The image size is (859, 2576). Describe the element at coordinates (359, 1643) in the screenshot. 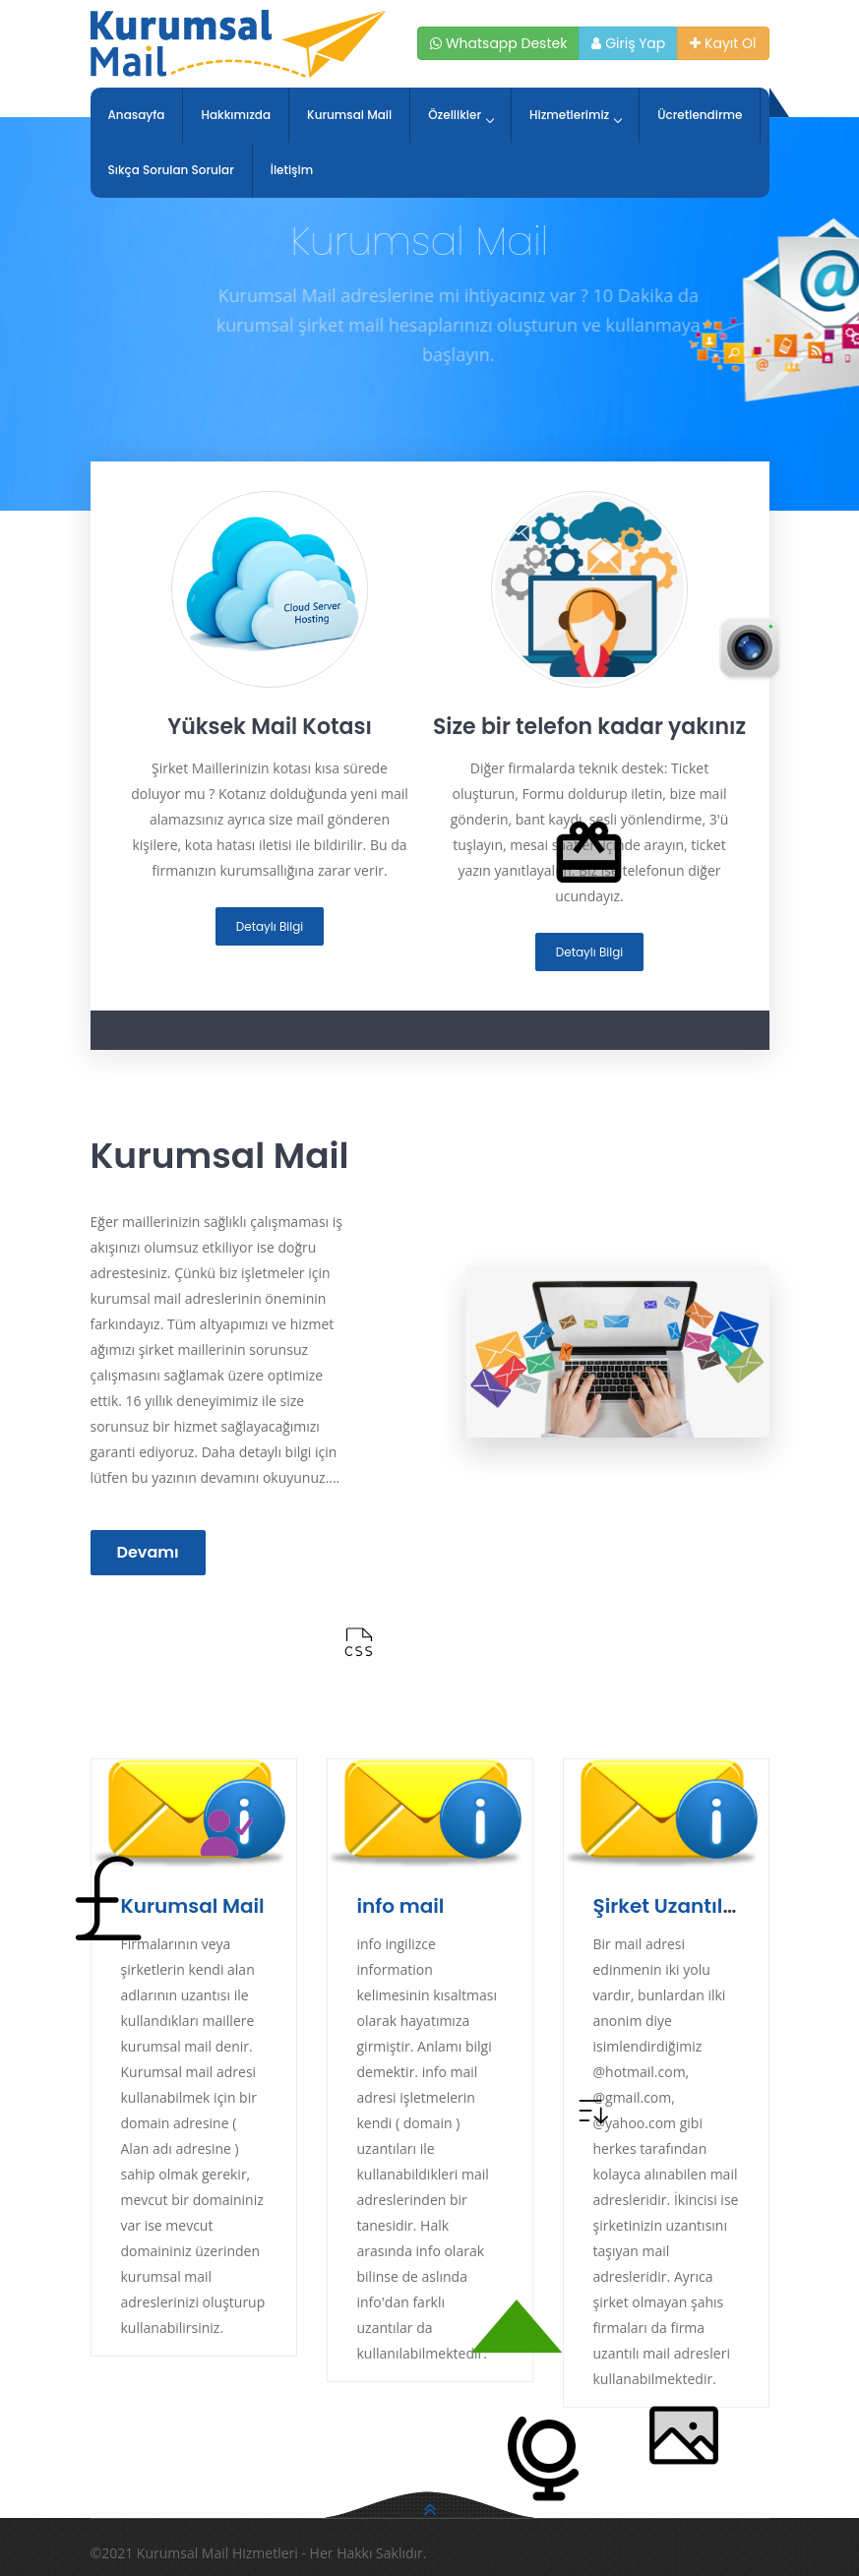

I see `view or open a CSS stylesheet file` at that location.